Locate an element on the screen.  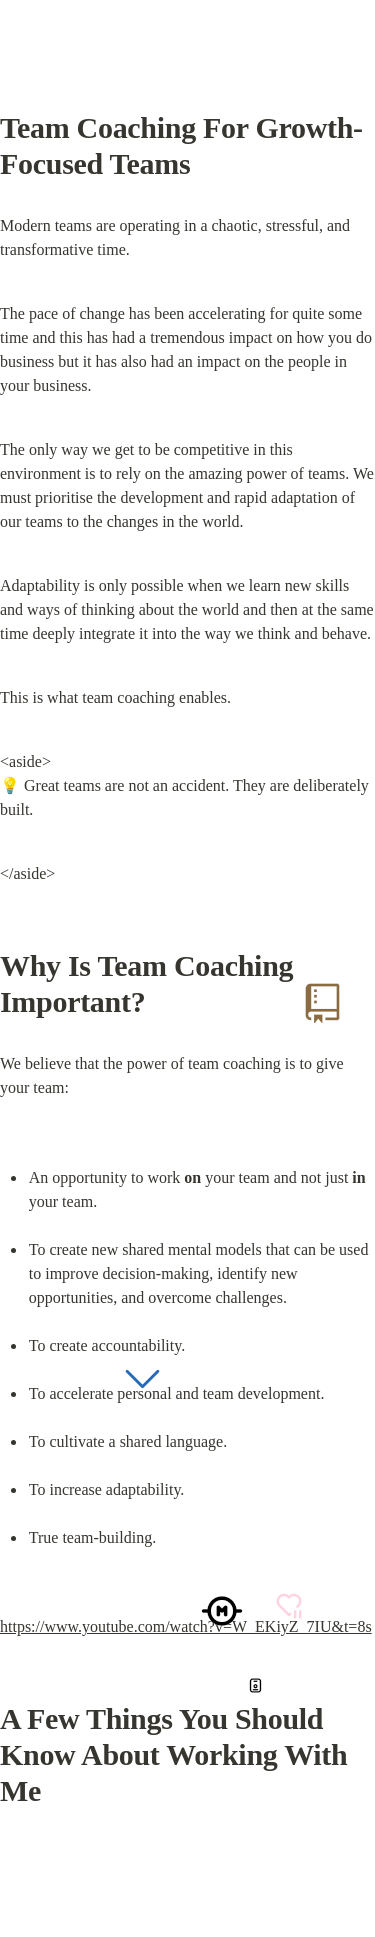
represents a motor component in a circuit diagram is located at coordinates (222, 1611).